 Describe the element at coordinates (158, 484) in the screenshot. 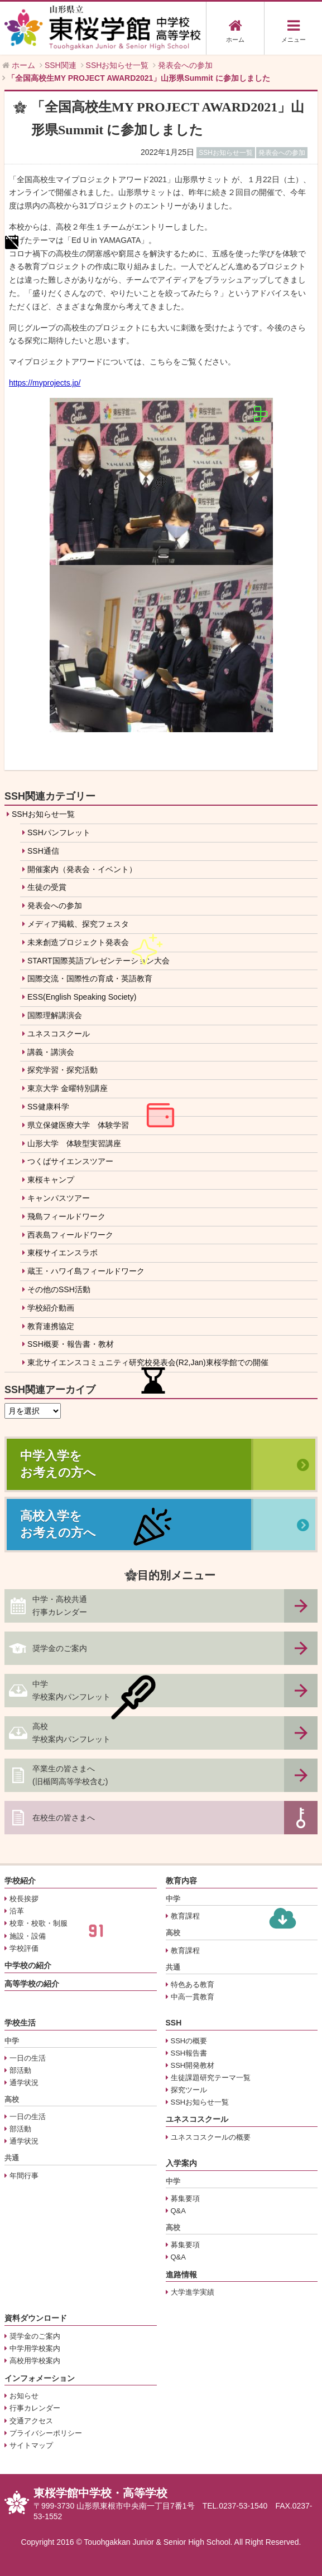

I see `access tennis or racquet sports features` at that location.